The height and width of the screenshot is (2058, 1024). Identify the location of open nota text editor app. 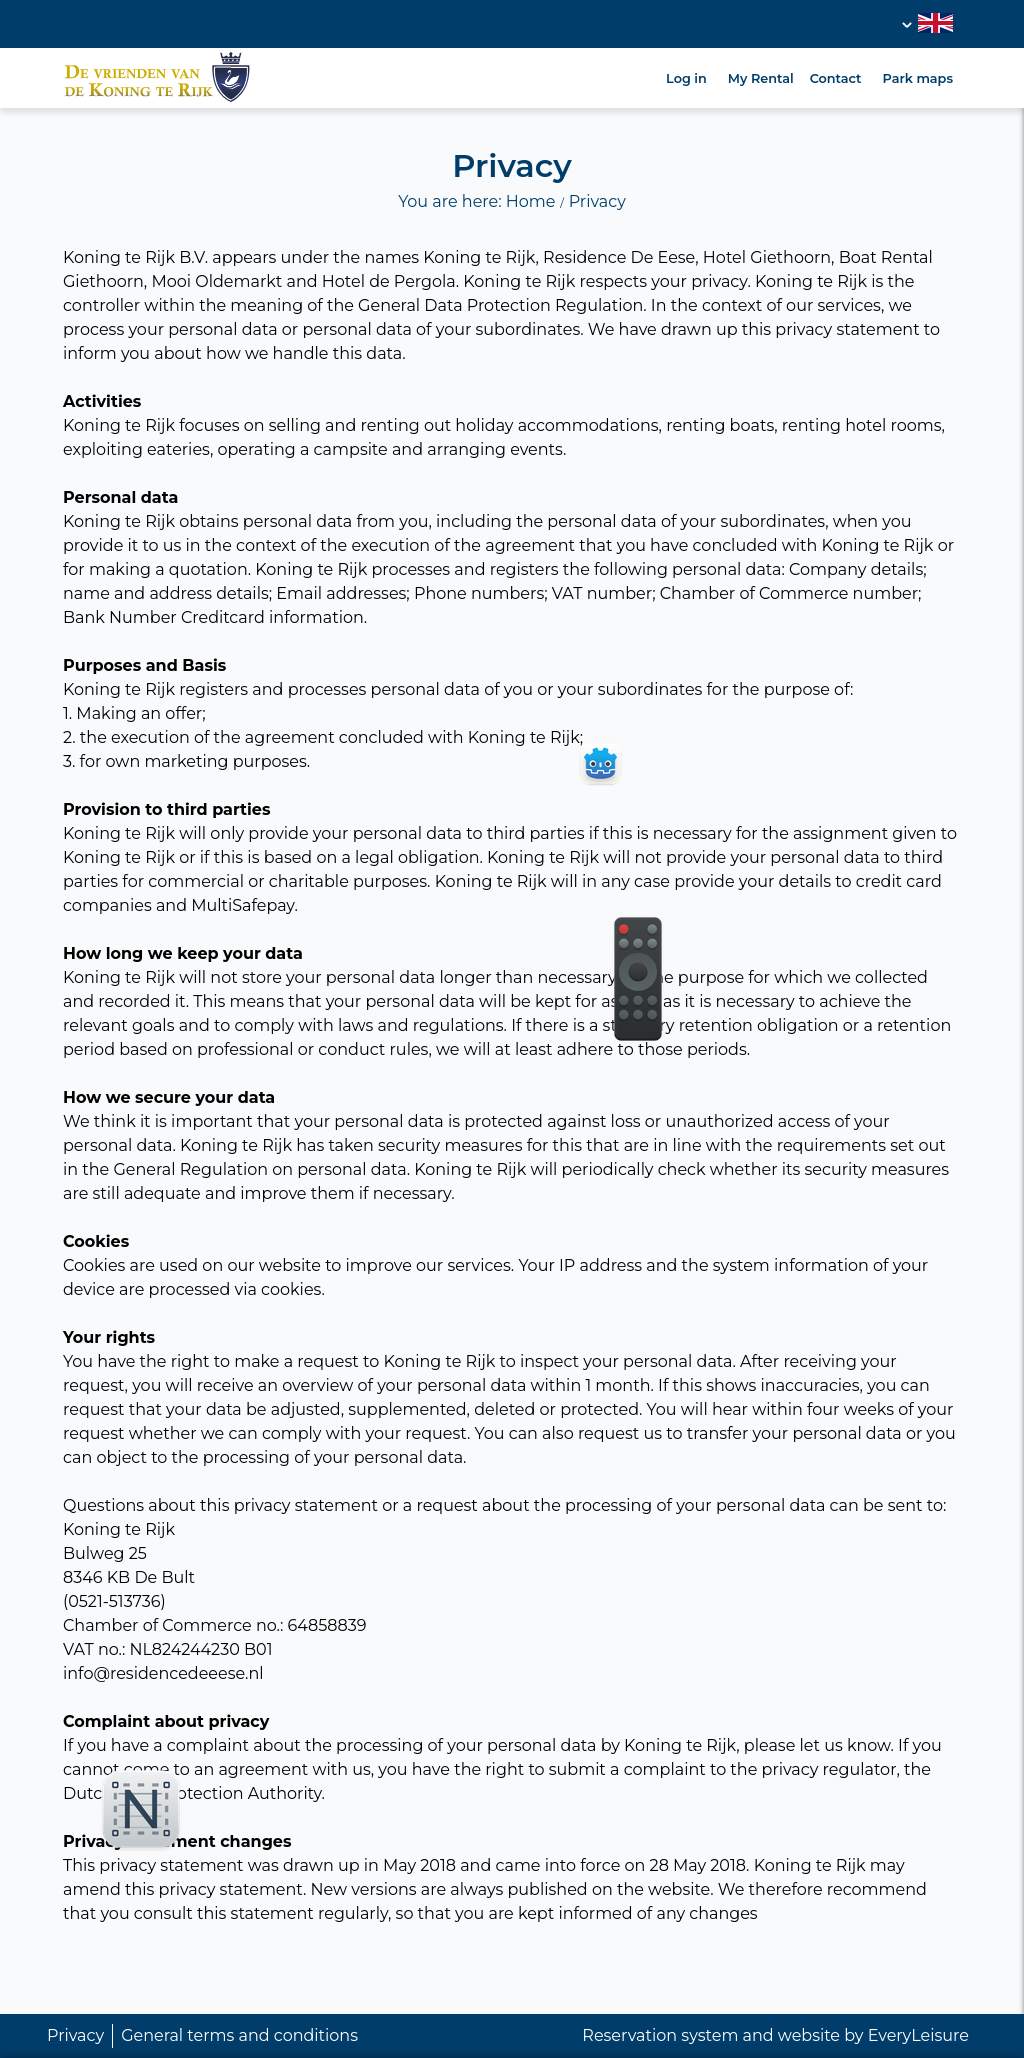
(141, 1809).